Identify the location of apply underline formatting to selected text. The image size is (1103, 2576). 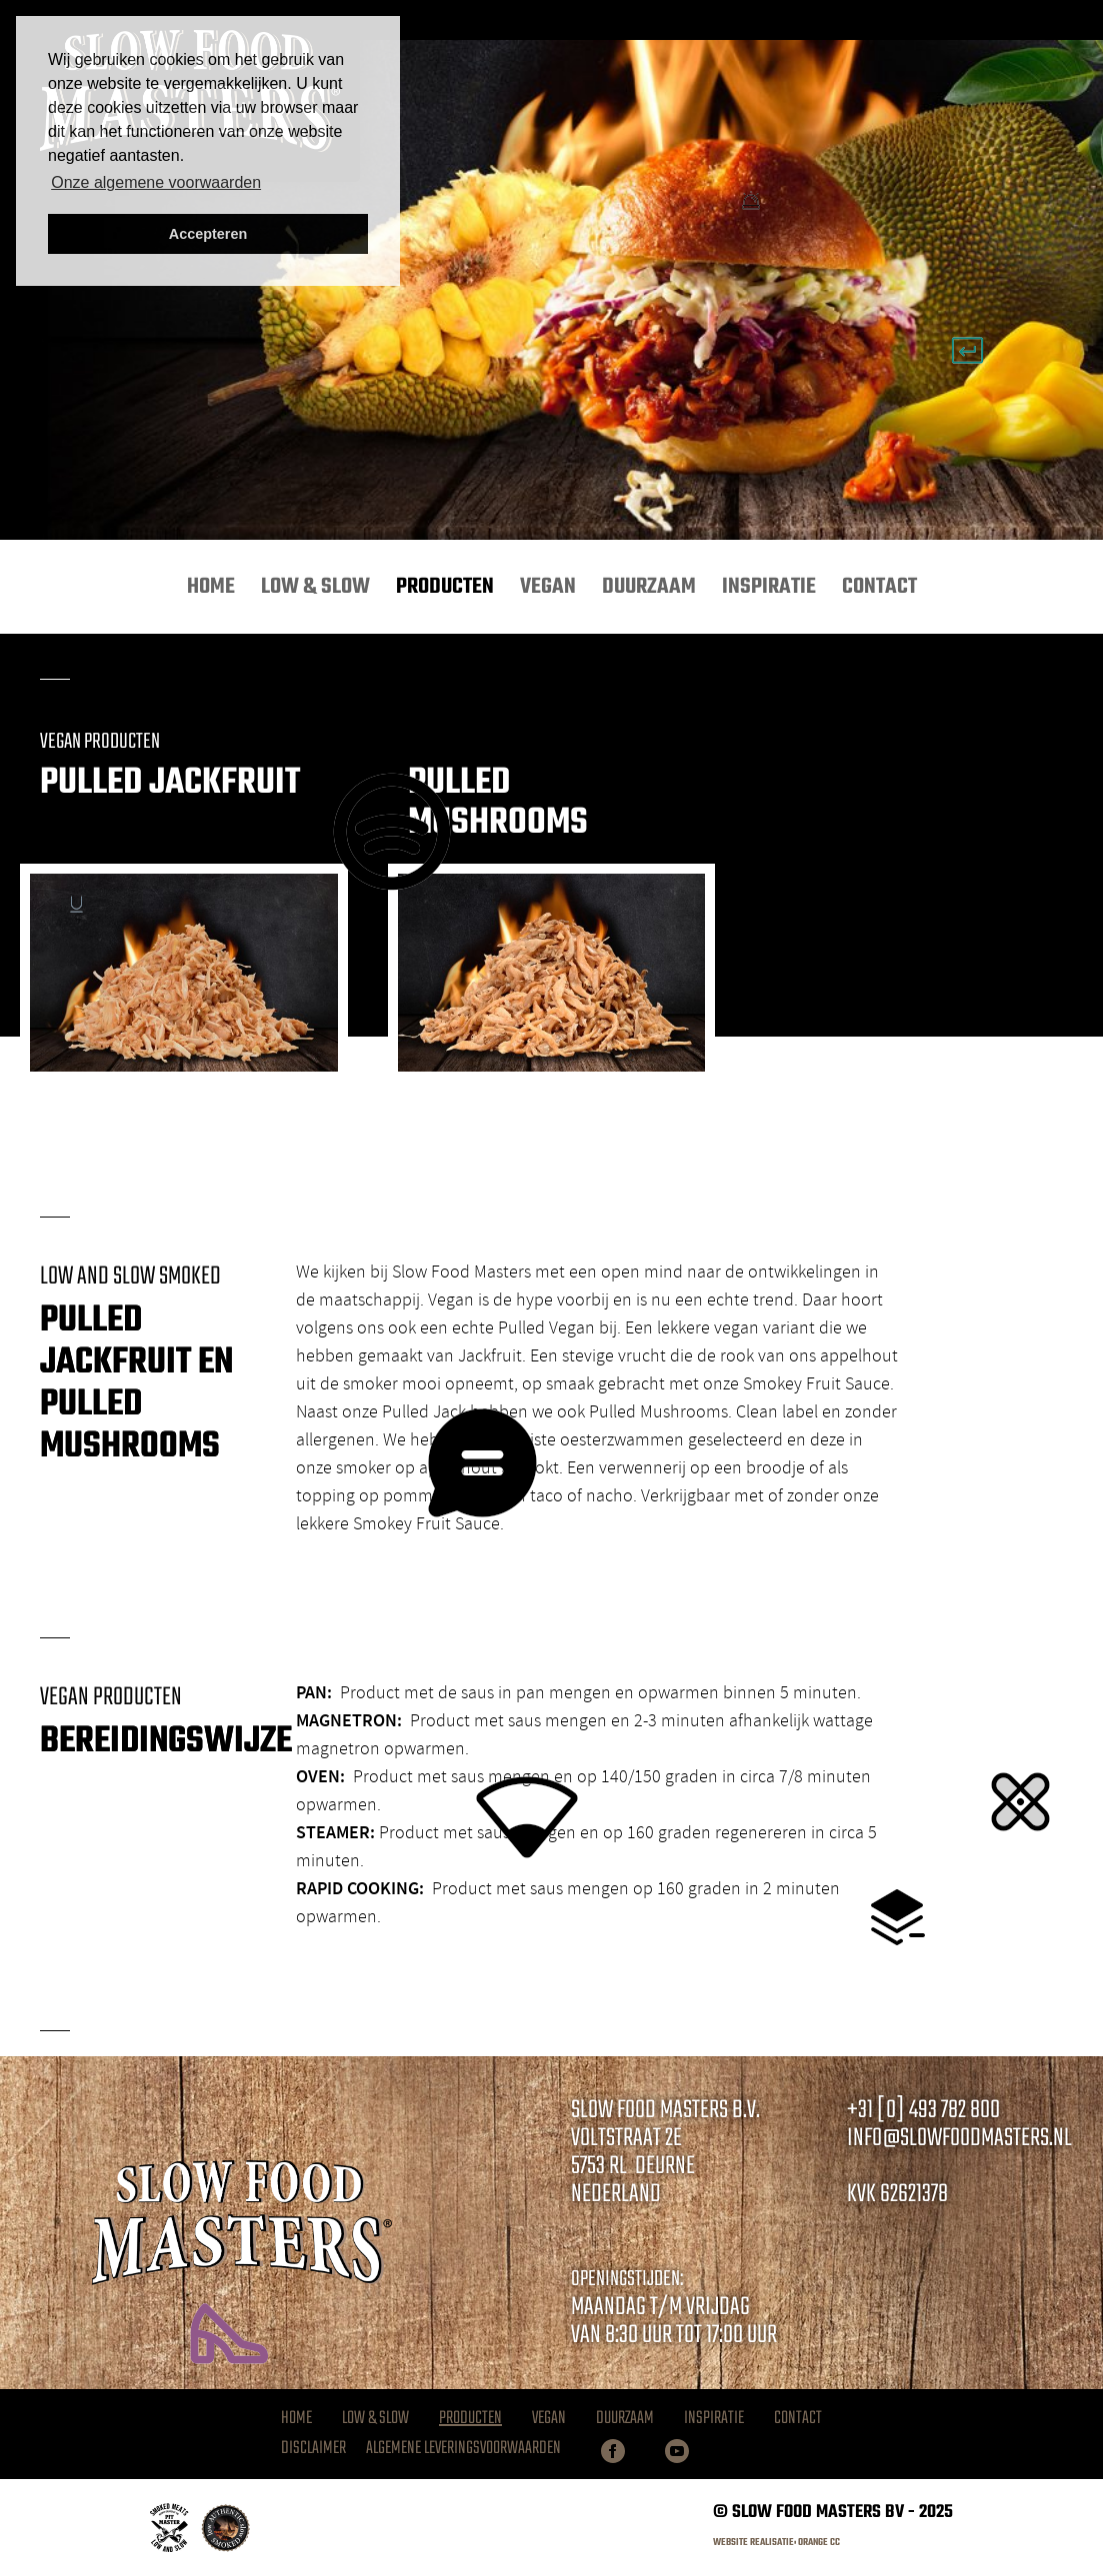
(76, 903).